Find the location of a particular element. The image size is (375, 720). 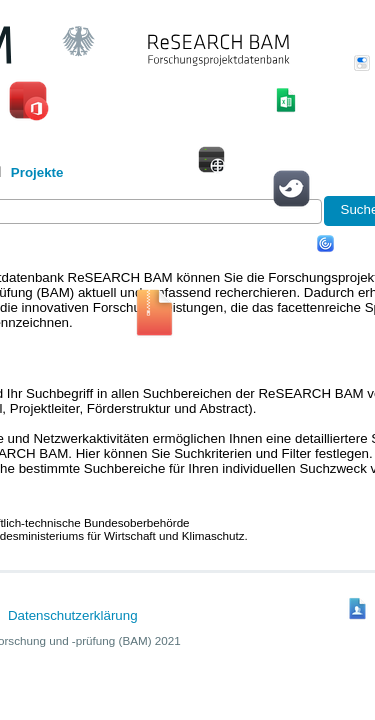

configure windows network sharing settings is located at coordinates (211, 159).